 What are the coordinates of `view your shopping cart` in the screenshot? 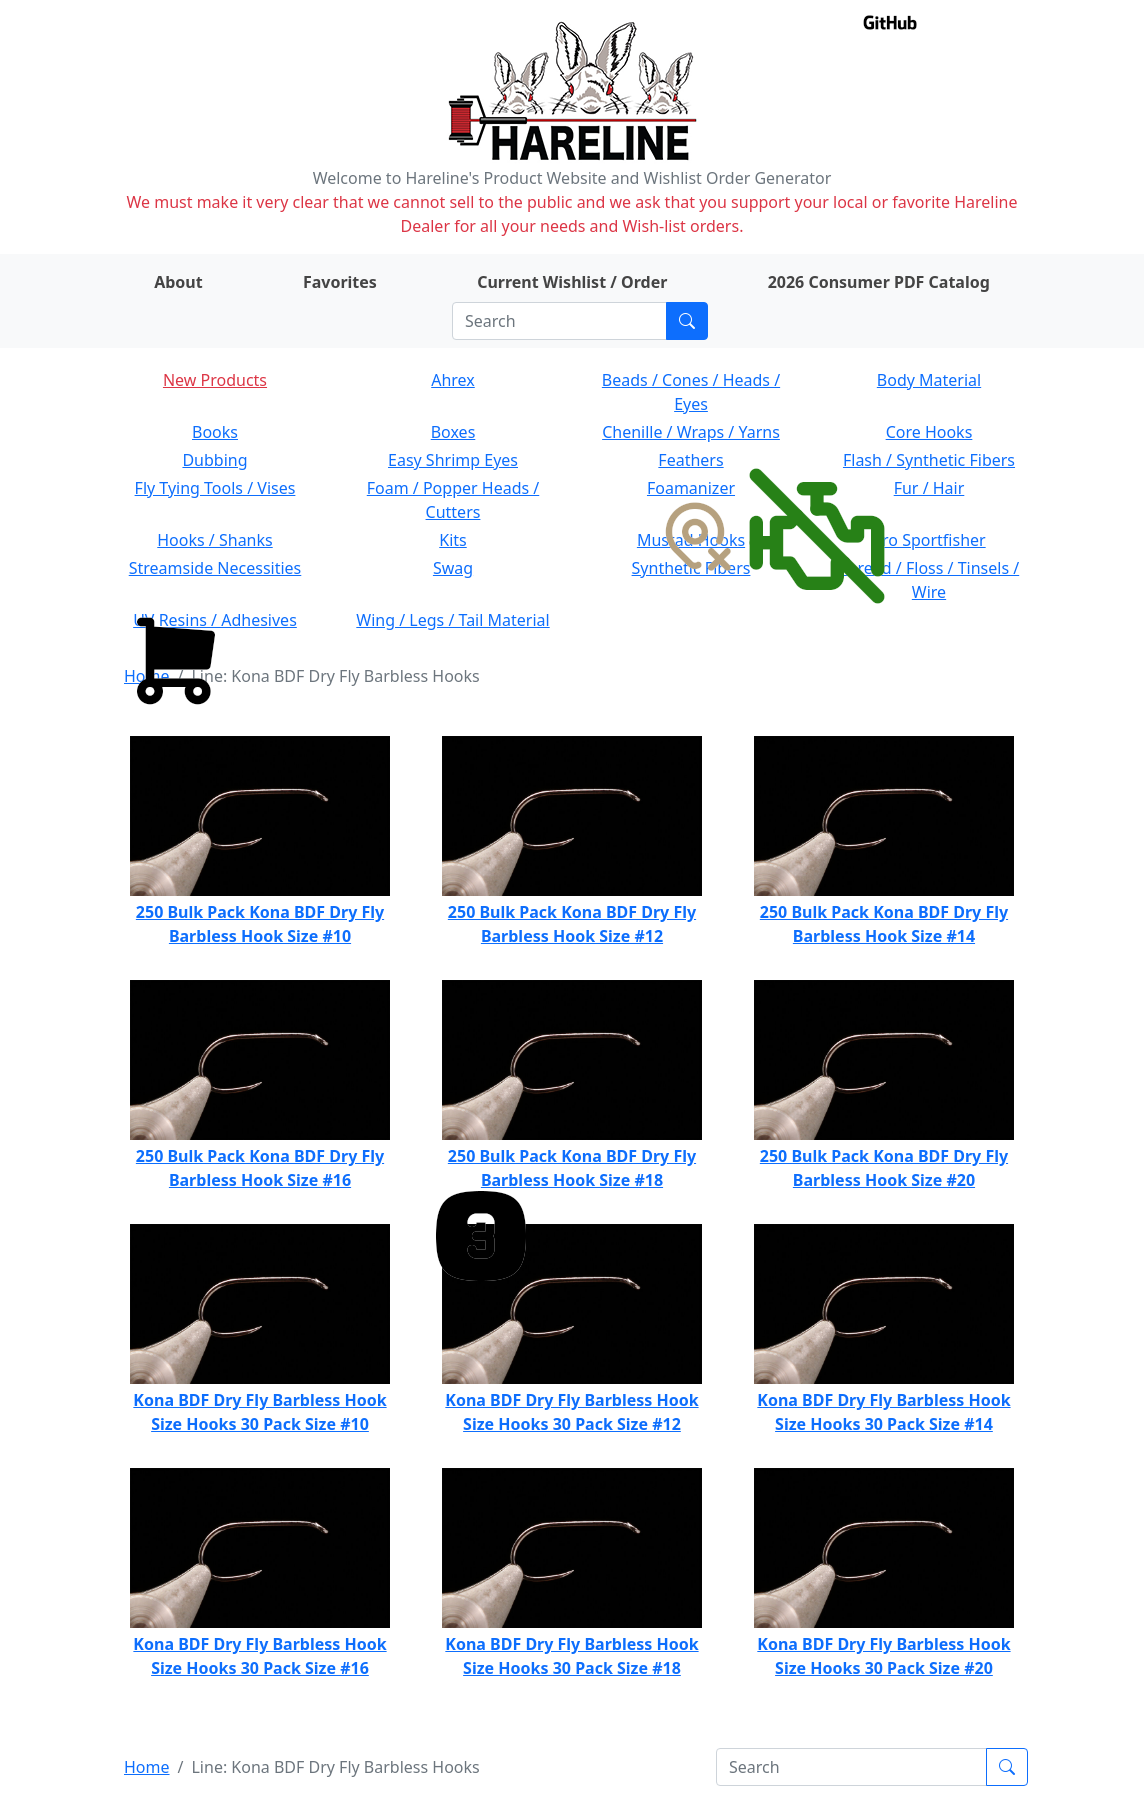 It's located at (176, 661).